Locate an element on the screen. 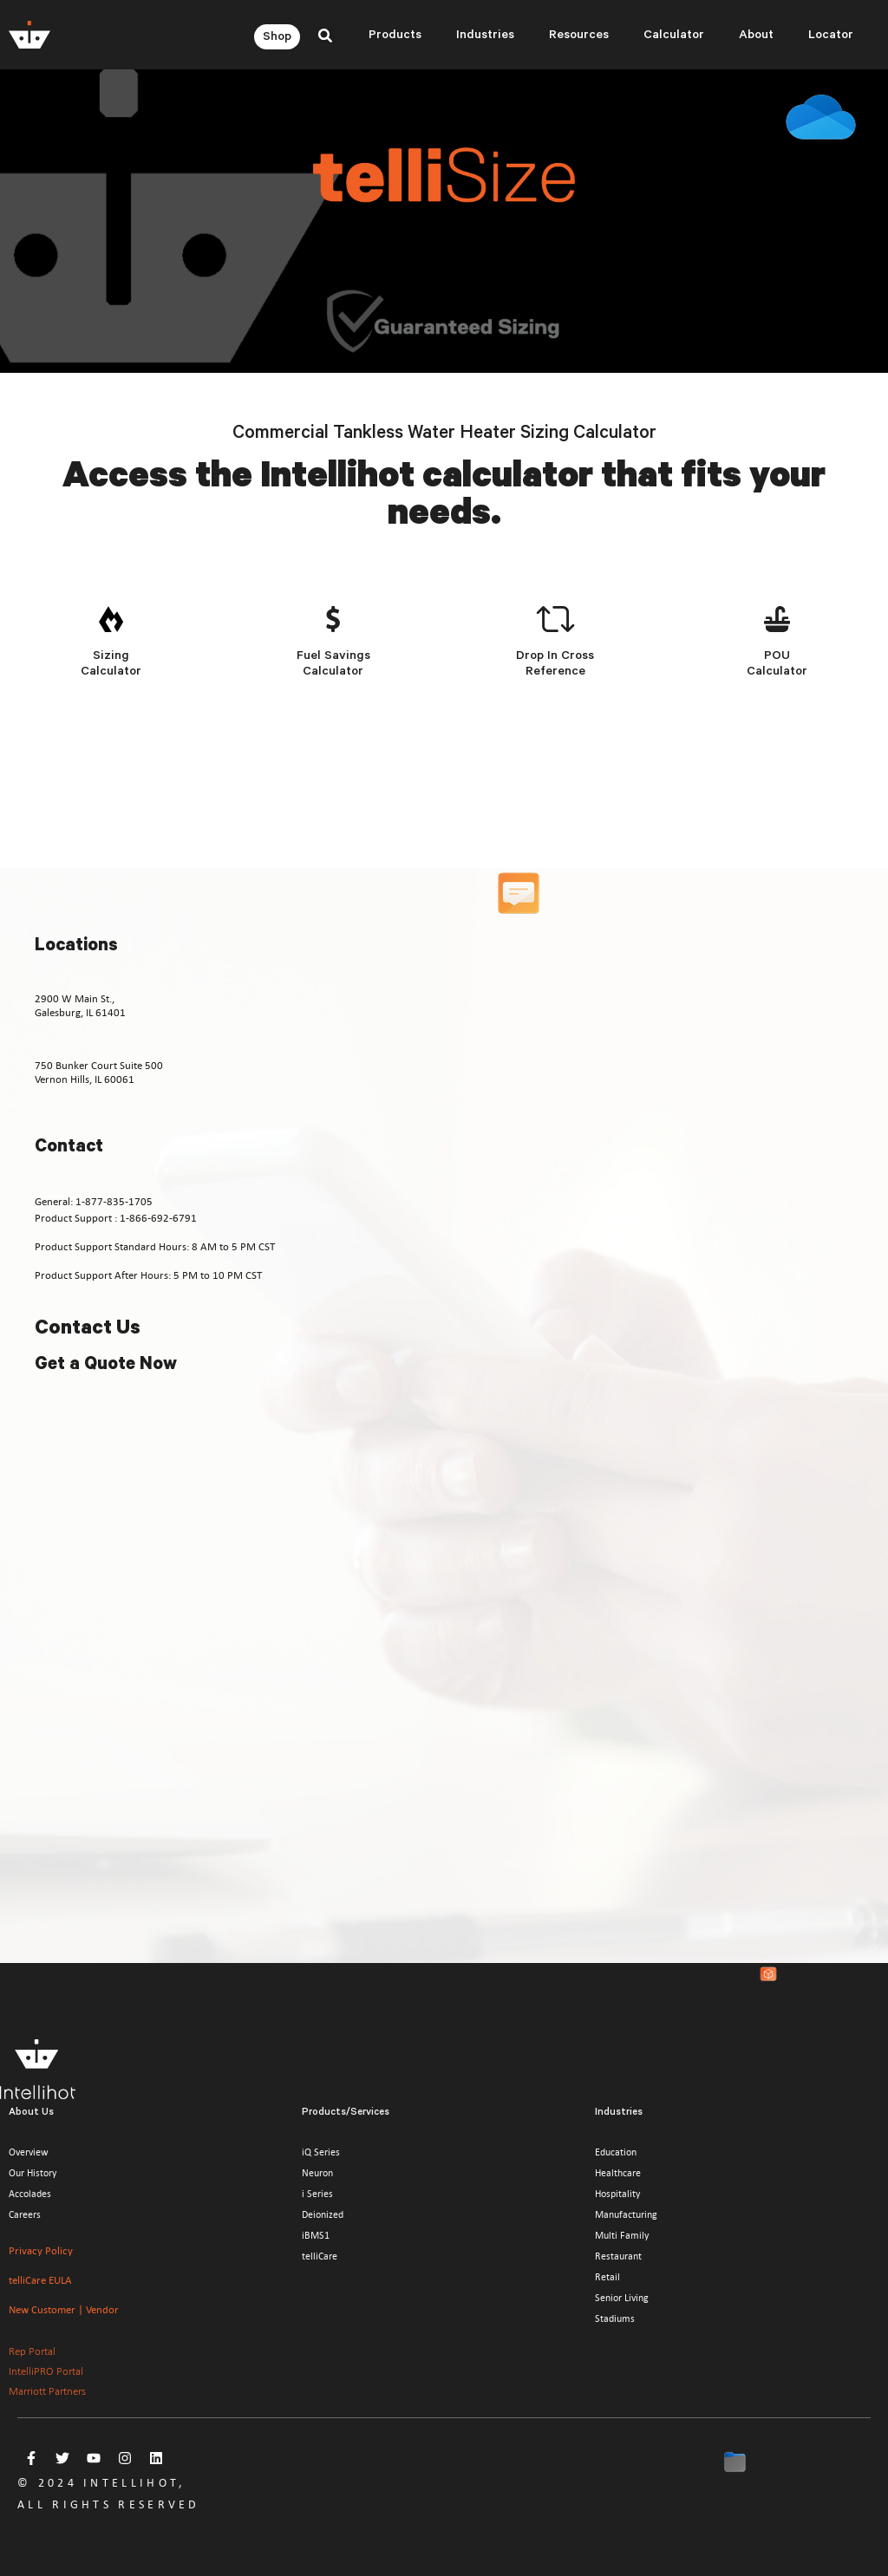 Image resolution: width=888 pixels, height=2576 pixels. open folder to view contents is located at coordinates (735, 2462).